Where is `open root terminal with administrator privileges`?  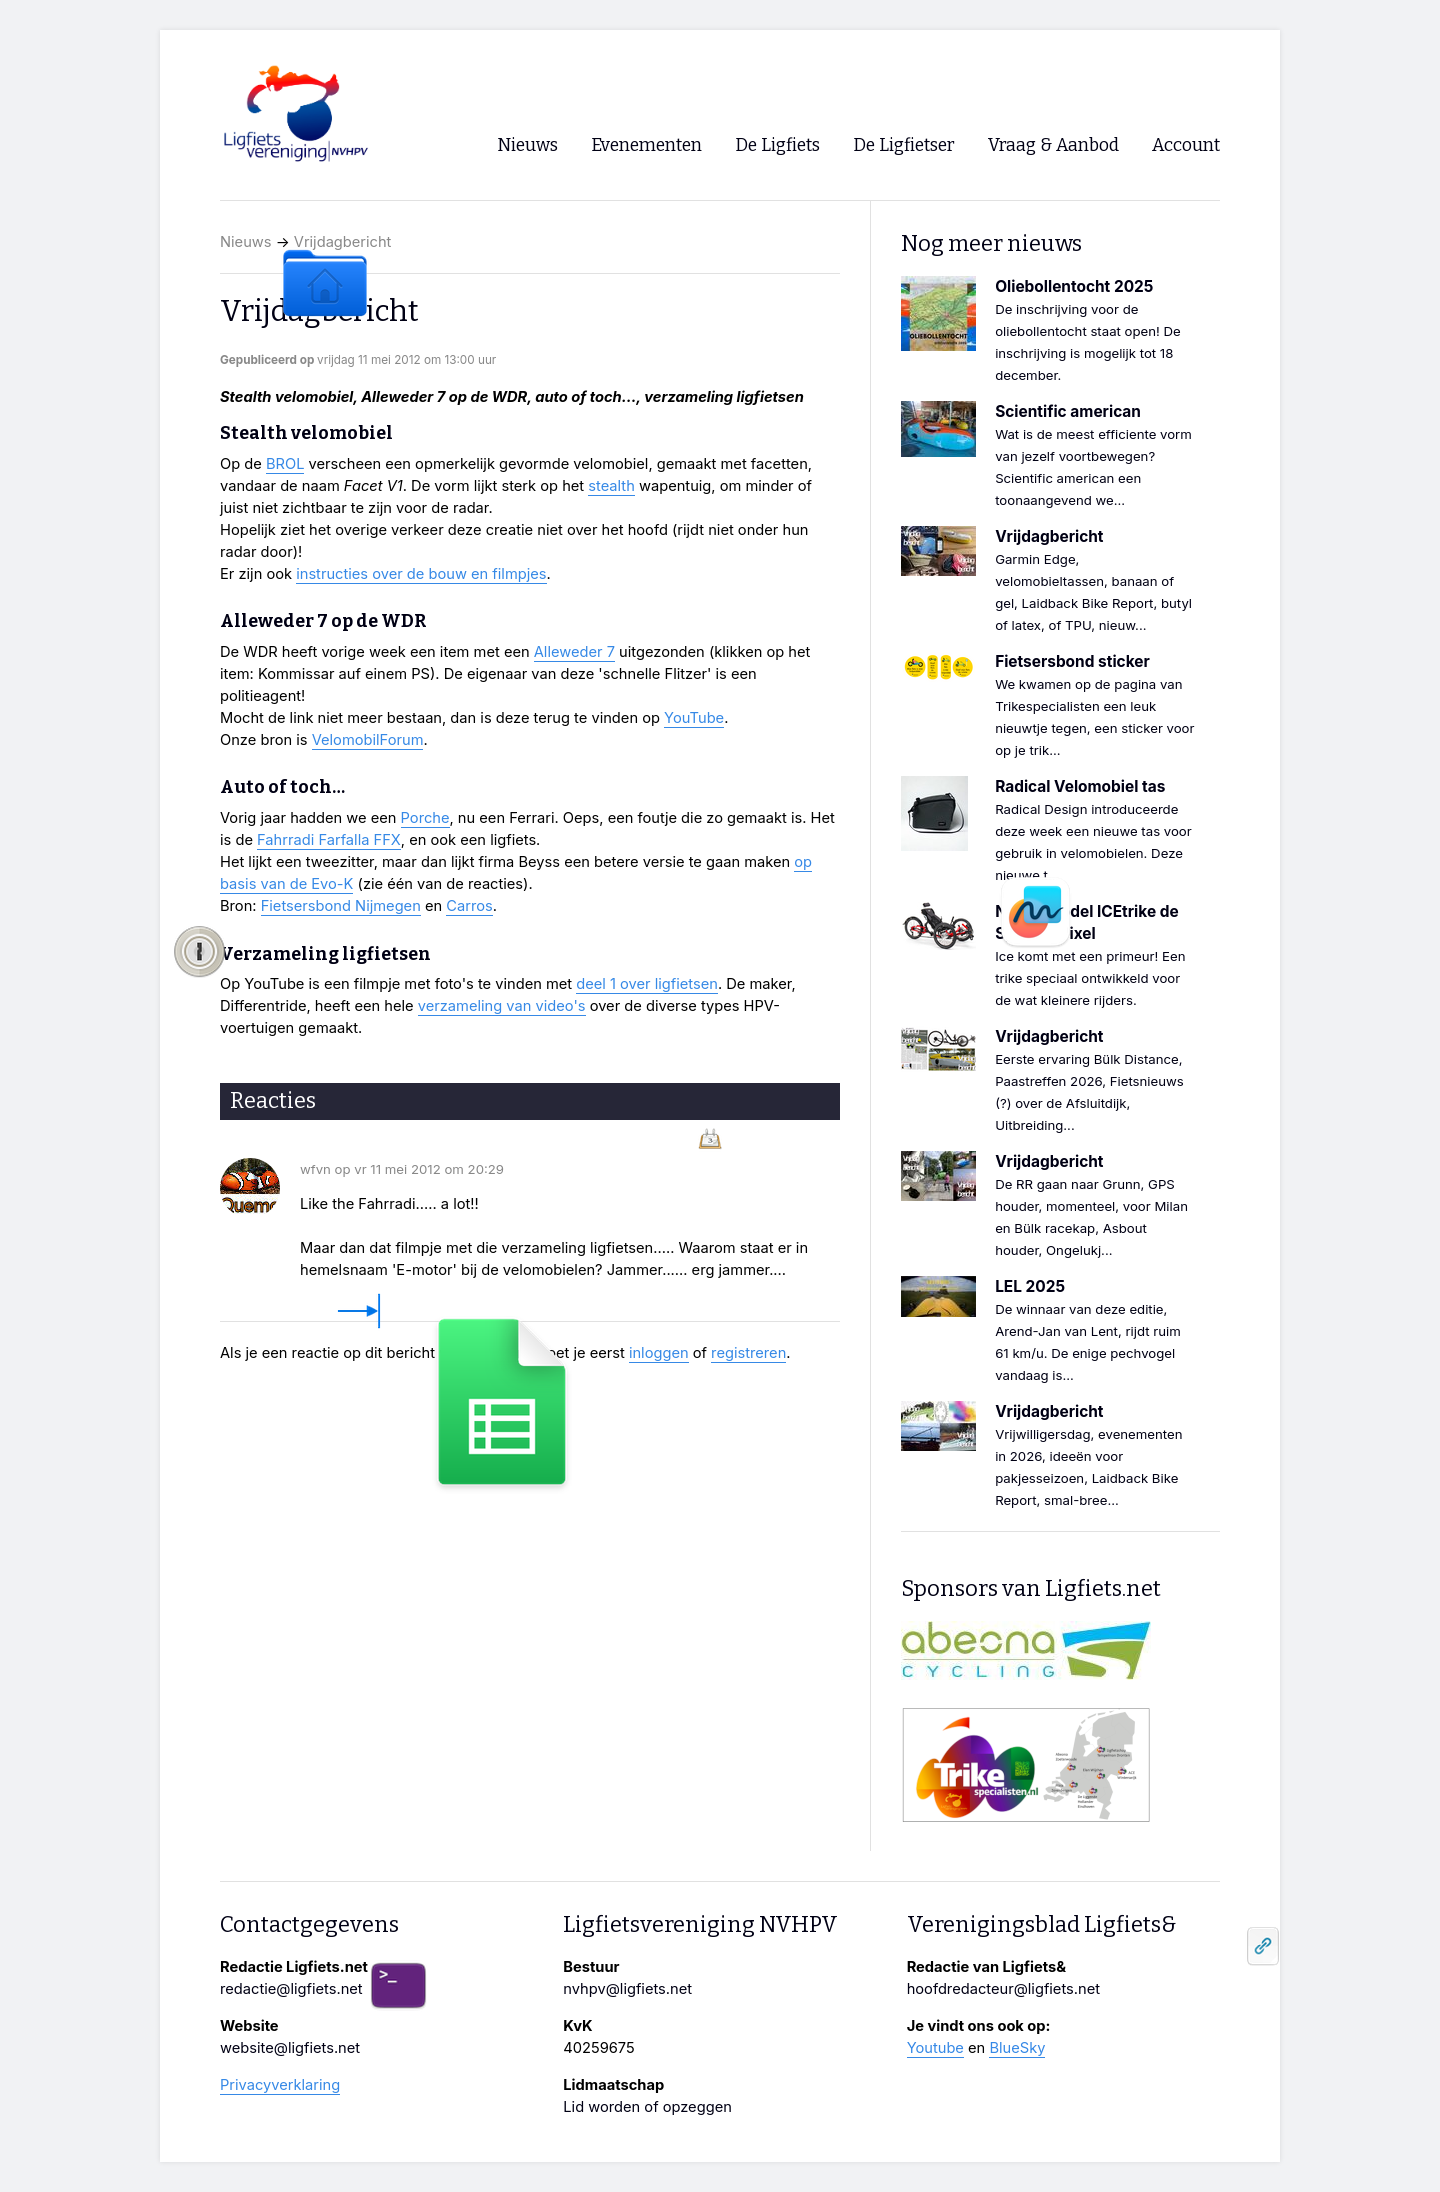 open root terminal with administrator privileges is located at coordinates (398, 1985).